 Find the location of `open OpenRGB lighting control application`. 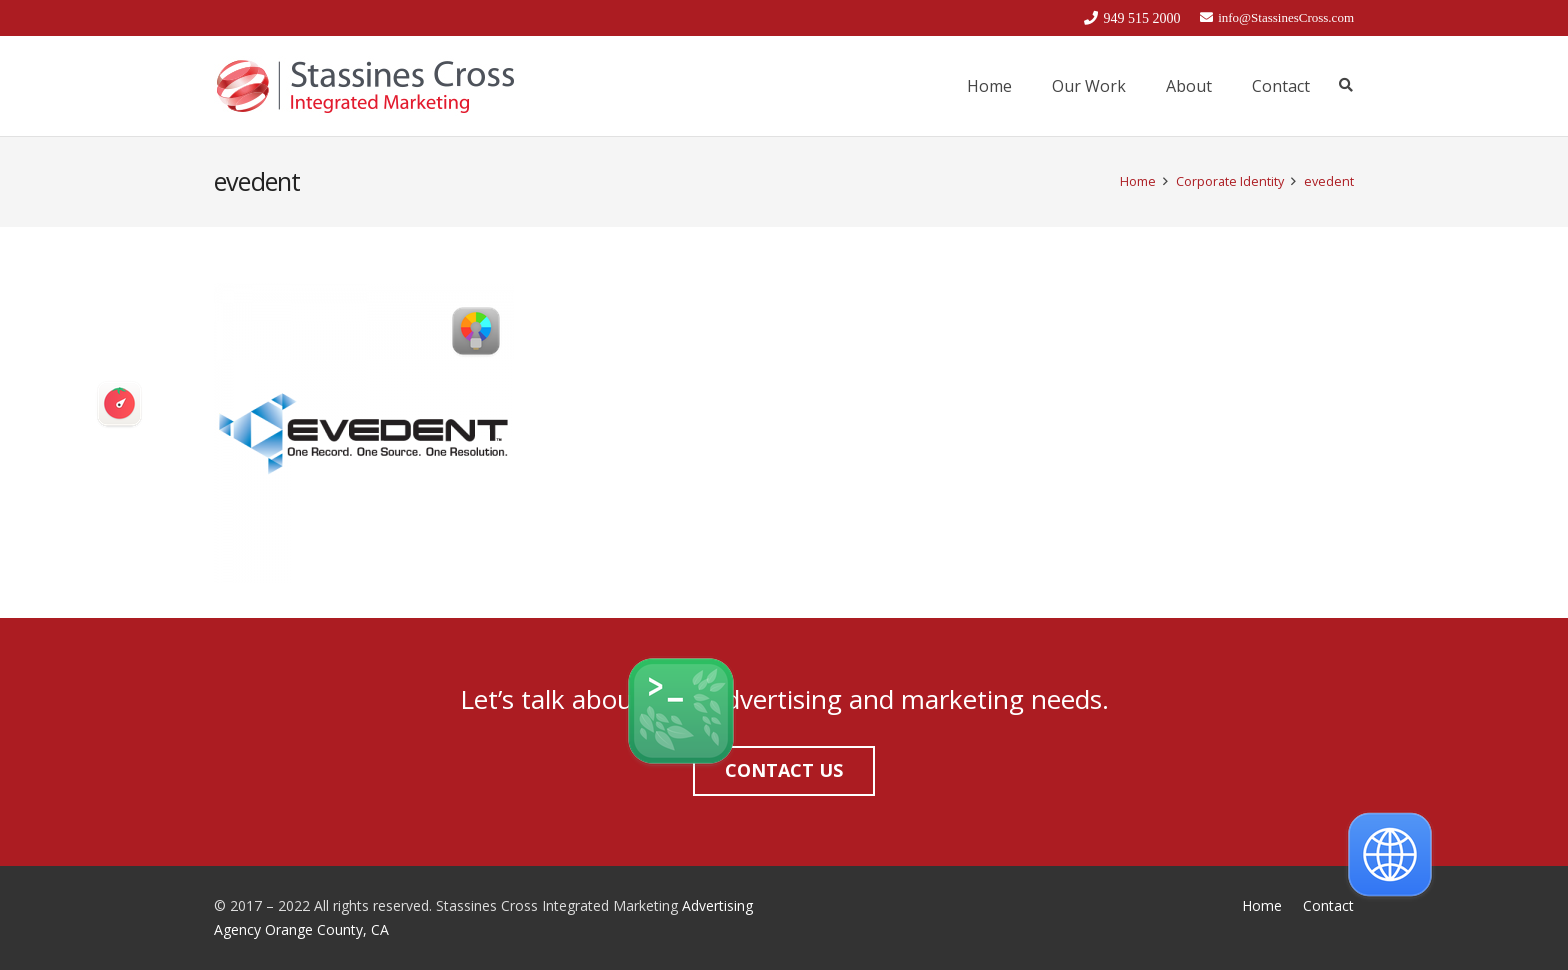

open OpenRGB lighting control application is located at coordinates (476, 331).